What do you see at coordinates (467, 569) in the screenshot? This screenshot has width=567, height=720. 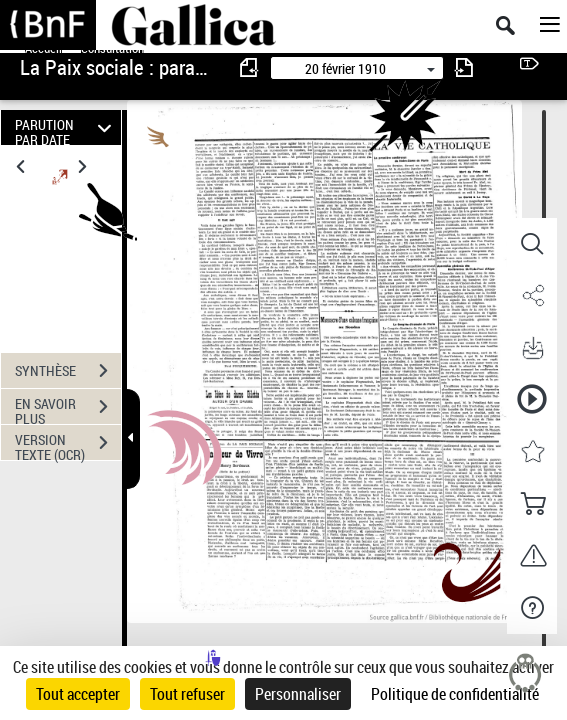 I see `swan or bird-themed game element` at bounding box center [467, 569].